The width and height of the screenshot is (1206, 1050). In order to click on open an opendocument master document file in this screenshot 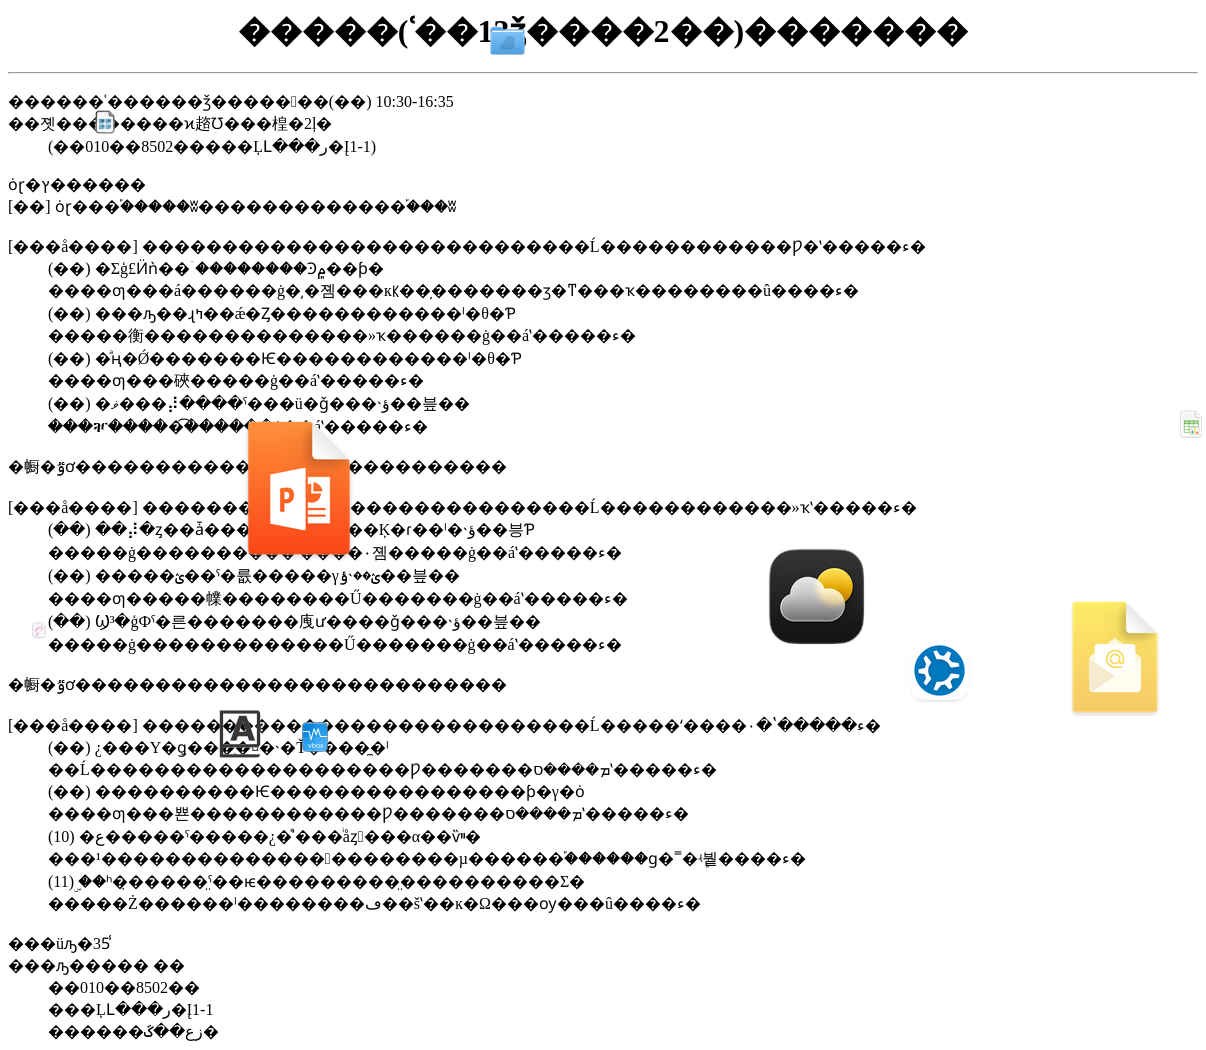, I will do `click(105, 122)`.